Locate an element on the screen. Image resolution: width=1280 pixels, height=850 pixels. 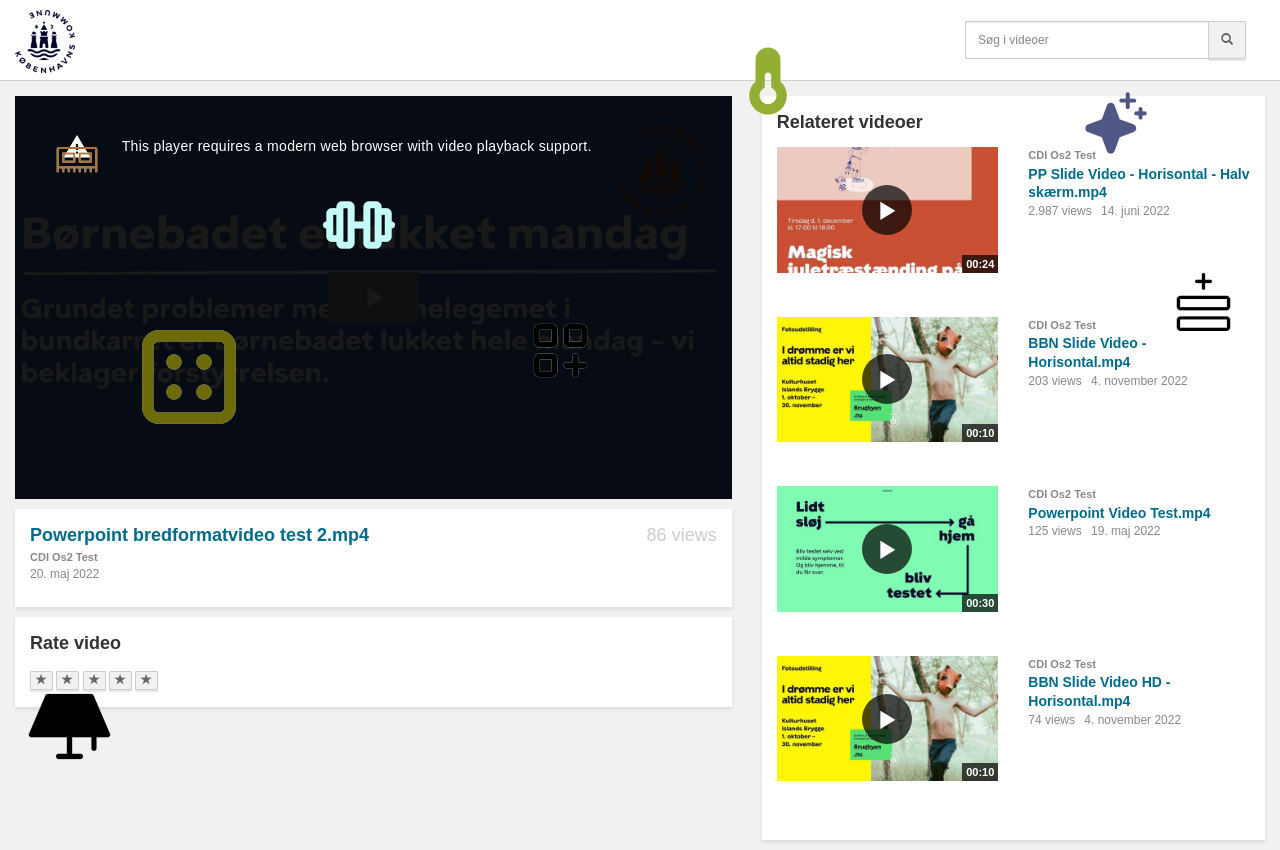
add a new widget to the grid layout is located at coordinates (560, 350).